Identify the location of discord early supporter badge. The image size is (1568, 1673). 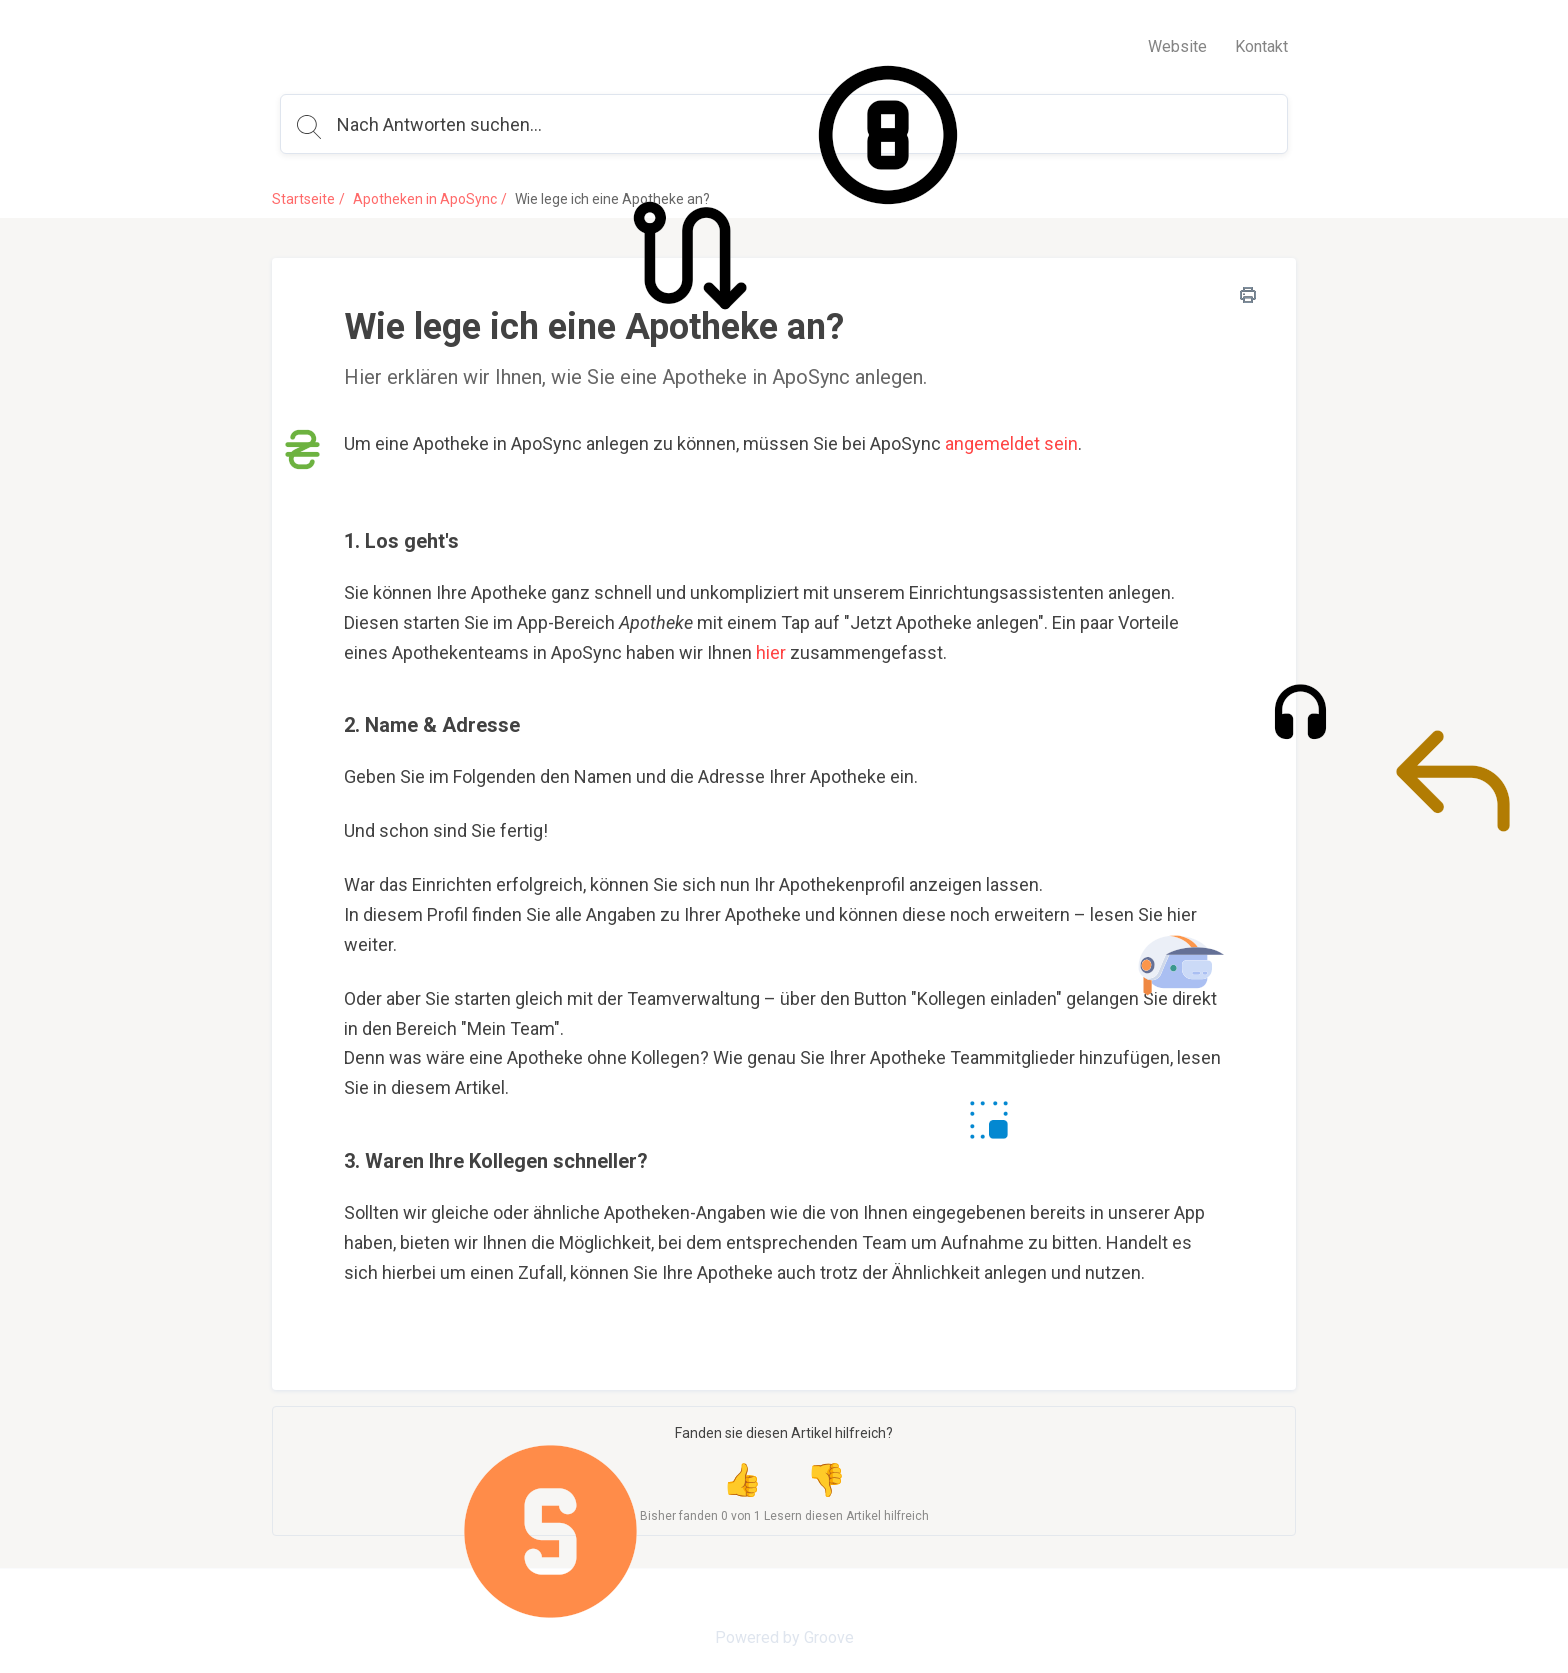
(1181, 965).